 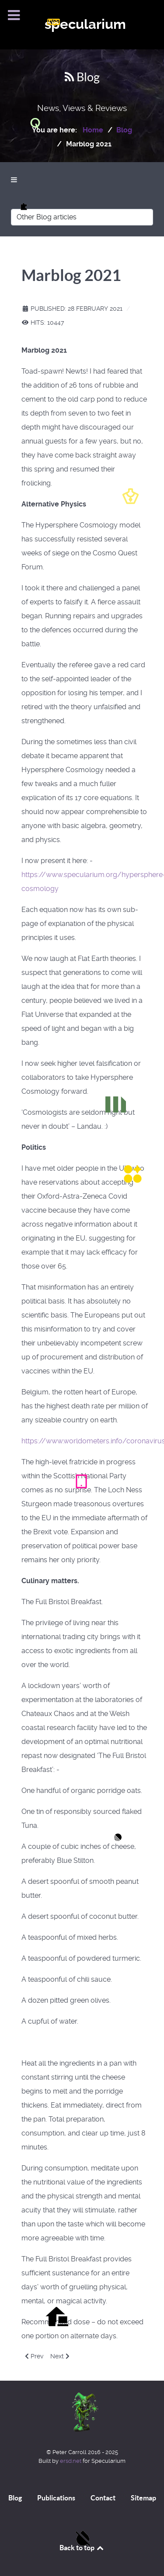 What do you see at coordinates (53, 22) in the screenshot?
I see `WooCommerce logo - access your online store dashboard` at bounding box center [53, 22].